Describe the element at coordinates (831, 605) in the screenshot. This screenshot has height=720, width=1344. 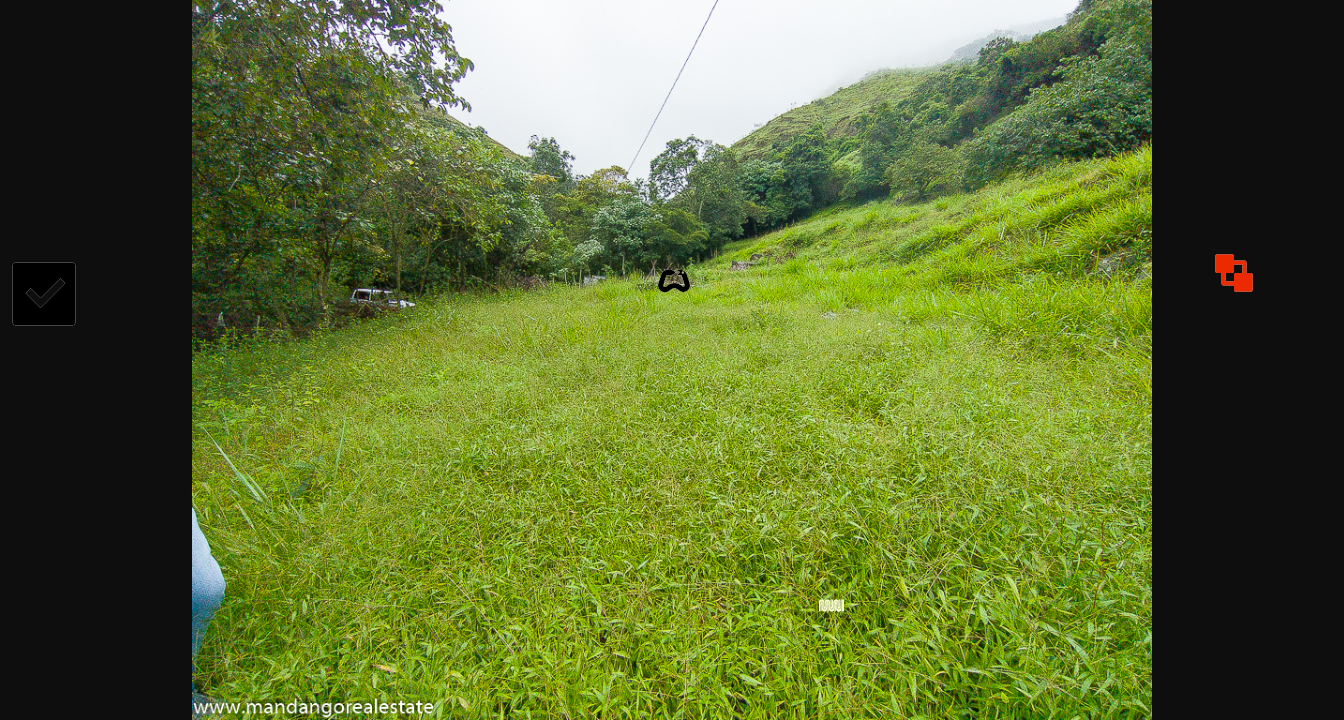
I see `san francisco municipal railway (muni) logo` at that location.